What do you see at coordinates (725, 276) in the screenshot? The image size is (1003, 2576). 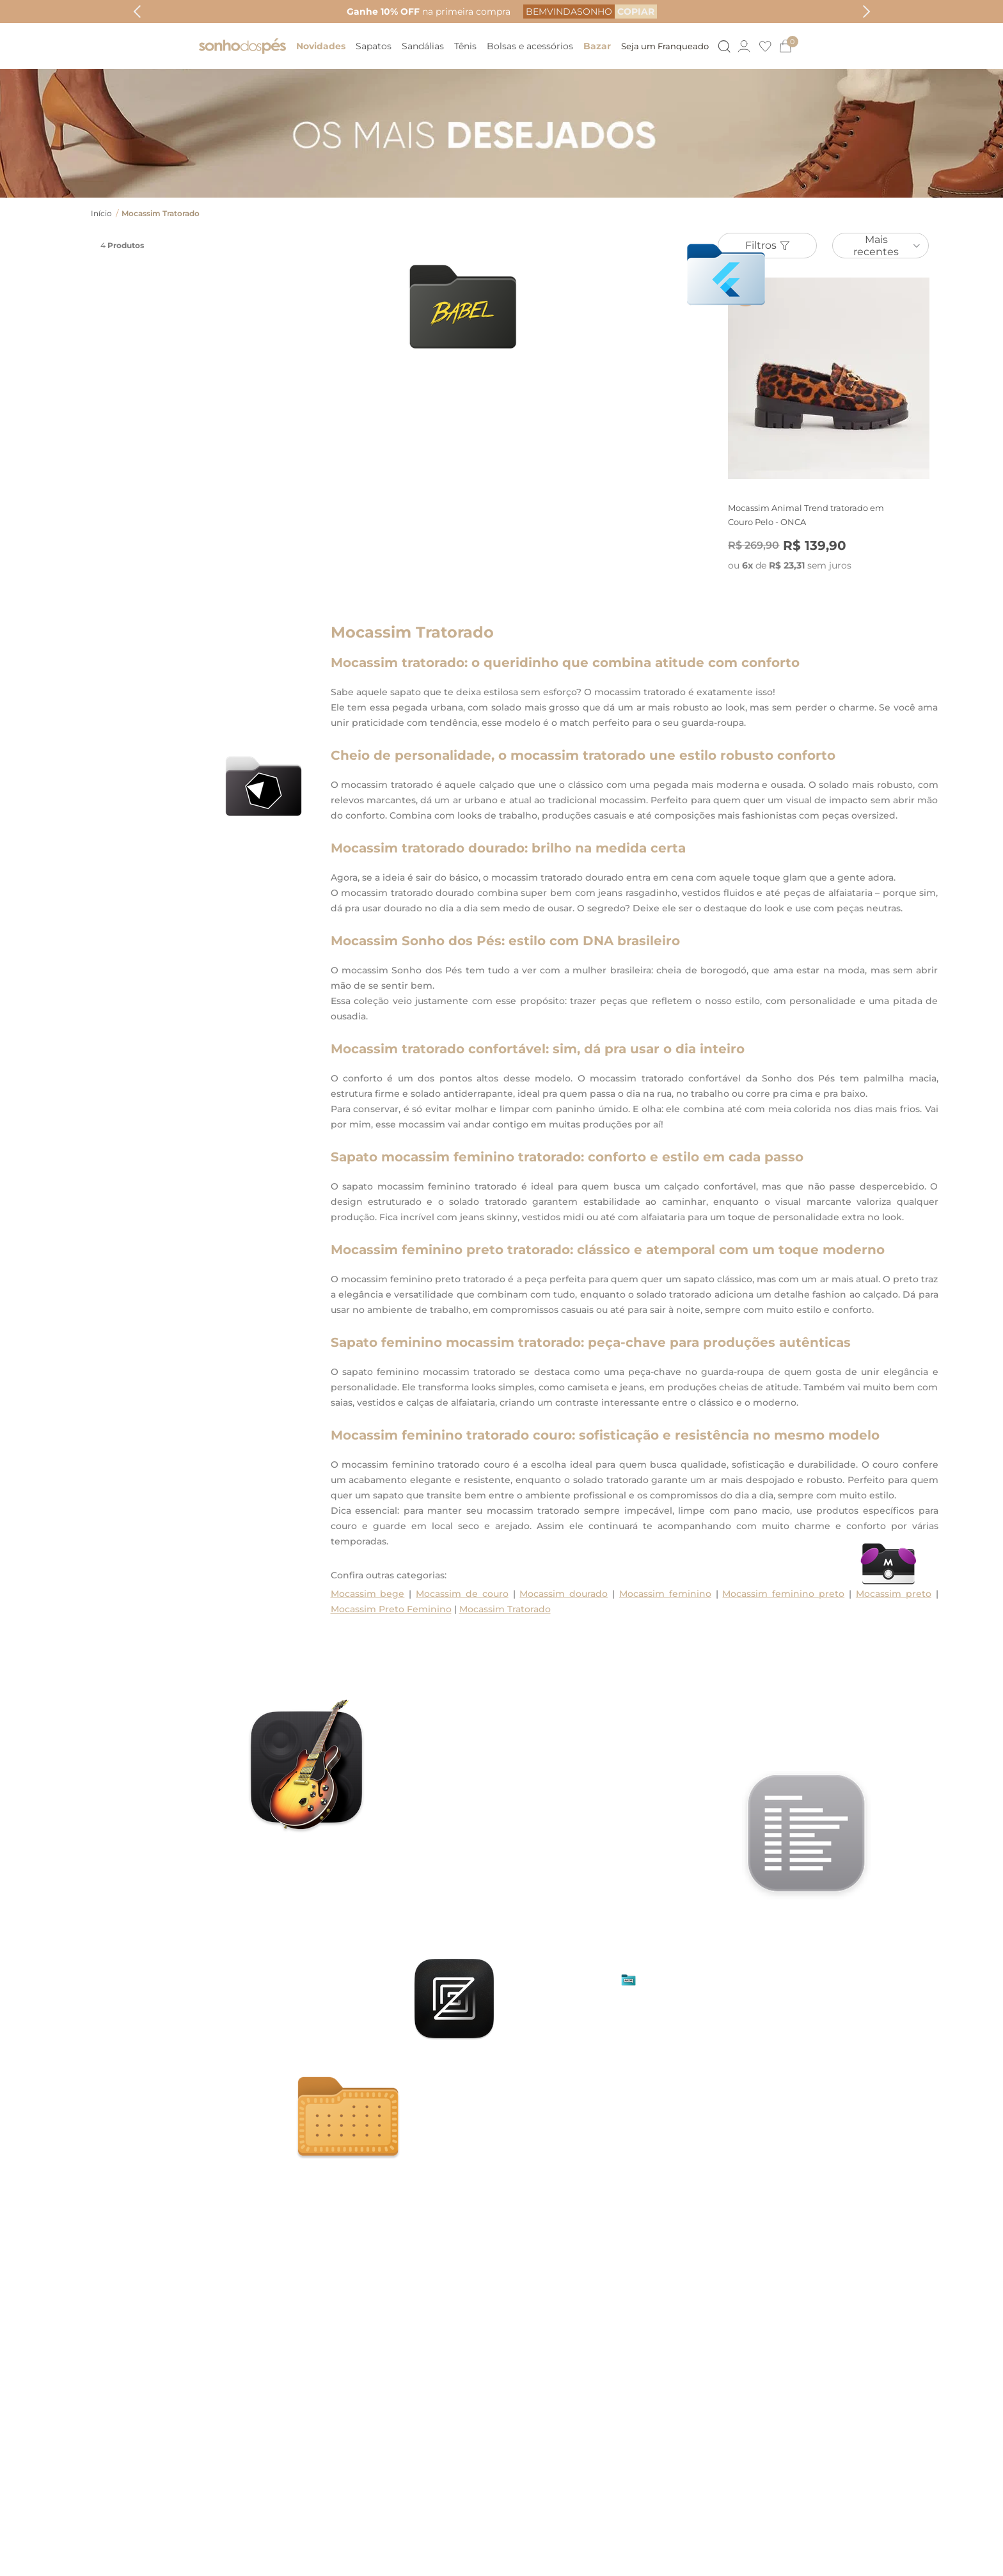 I see `open flutter project folder` at bounding box center [725, 276].